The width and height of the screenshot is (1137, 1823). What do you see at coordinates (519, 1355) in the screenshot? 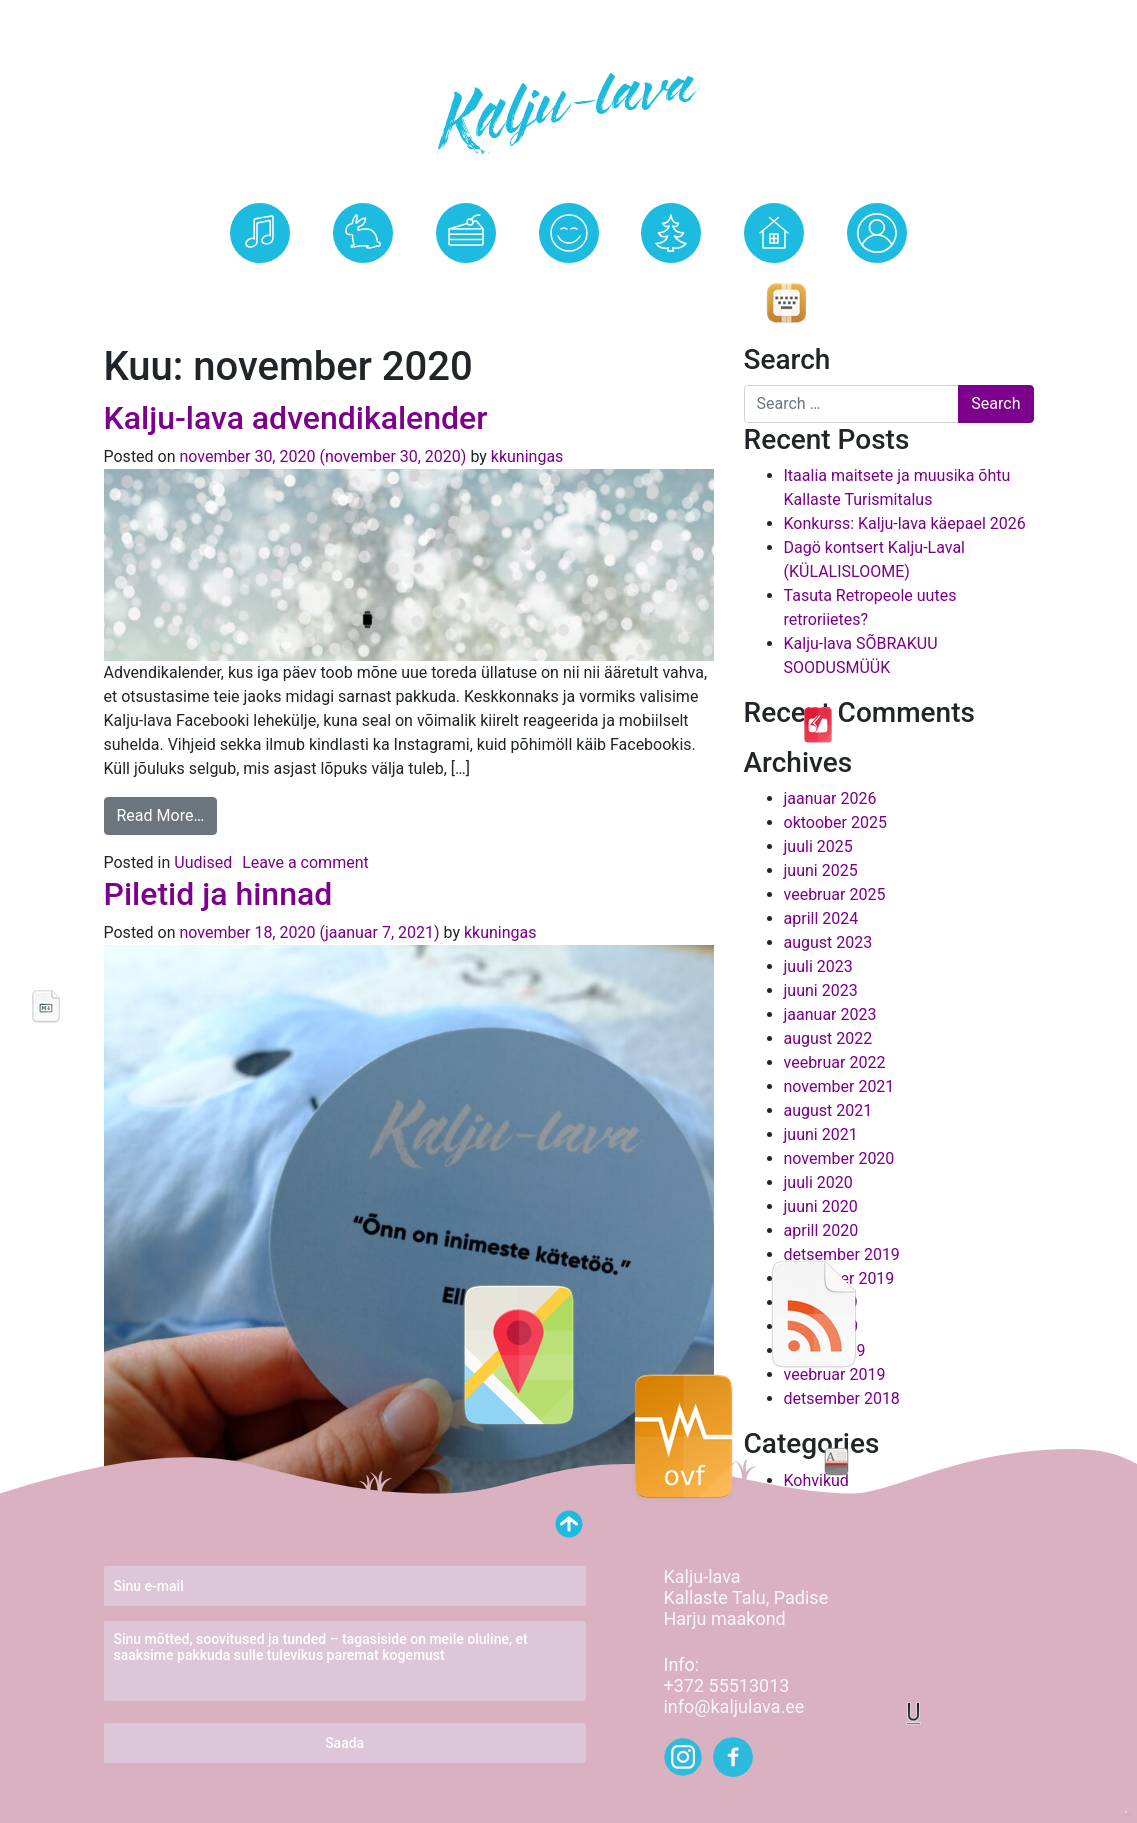
I see `open a GPX file containing GPS route data` at bounding box center [519, 1355].